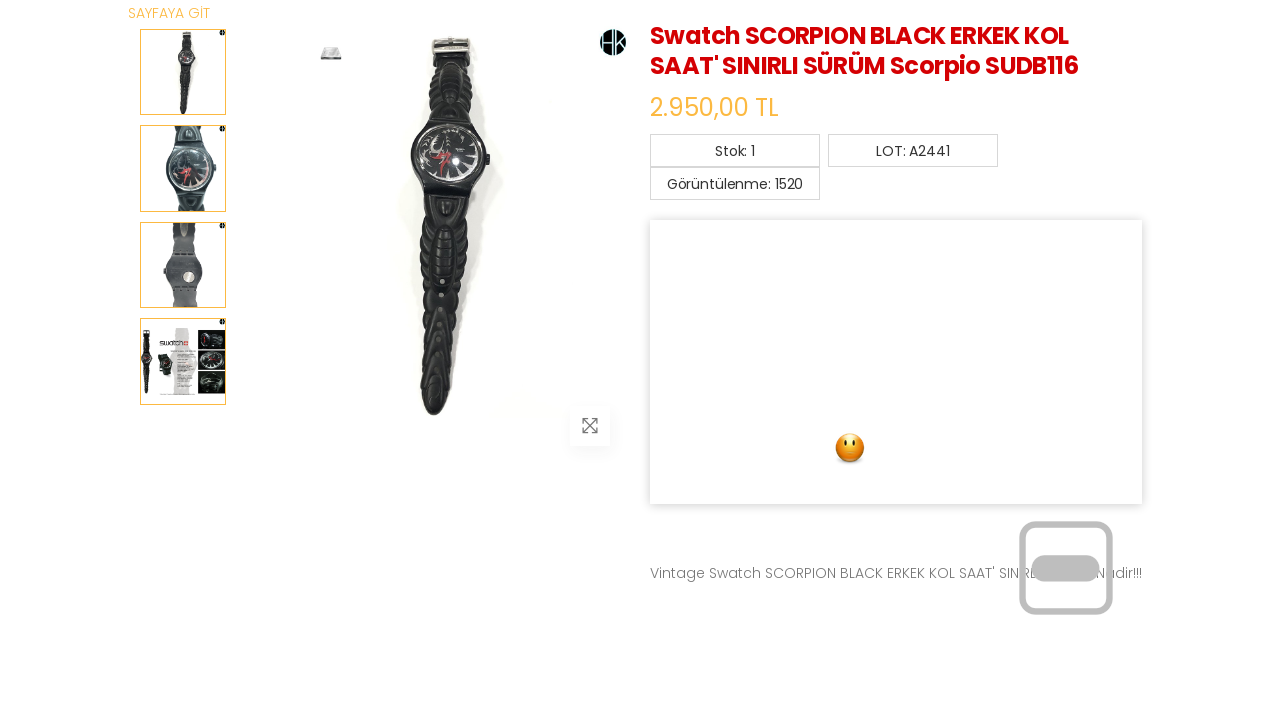  What do you see at coordinates (331, 54) in the screenshot?
I see `access hard drive storage settings` at bounding box center [331, 54].